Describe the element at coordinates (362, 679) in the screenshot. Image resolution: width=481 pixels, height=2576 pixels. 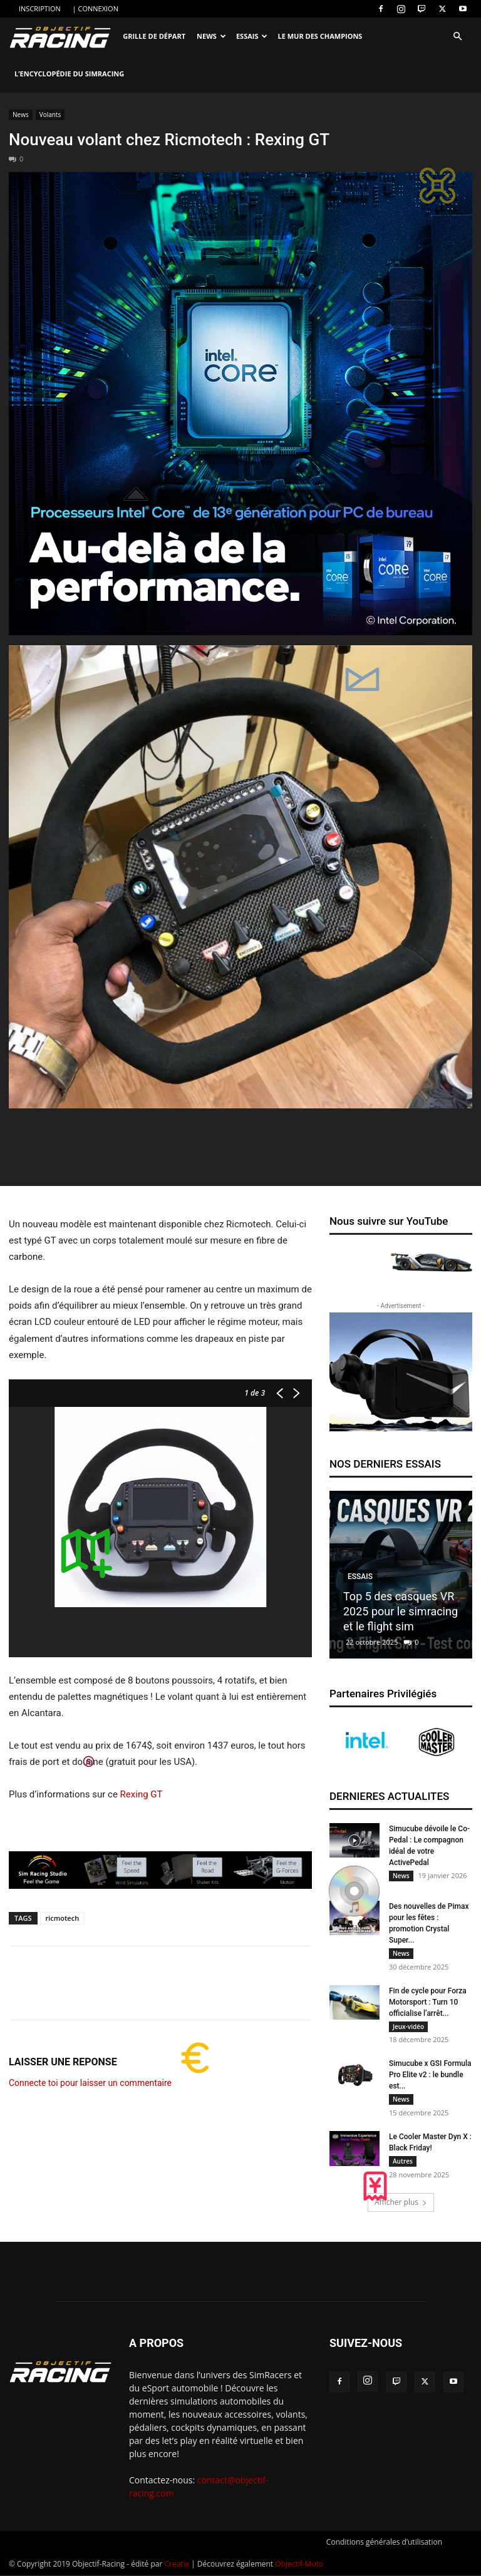
I see `campaign monitor logo` at that location.